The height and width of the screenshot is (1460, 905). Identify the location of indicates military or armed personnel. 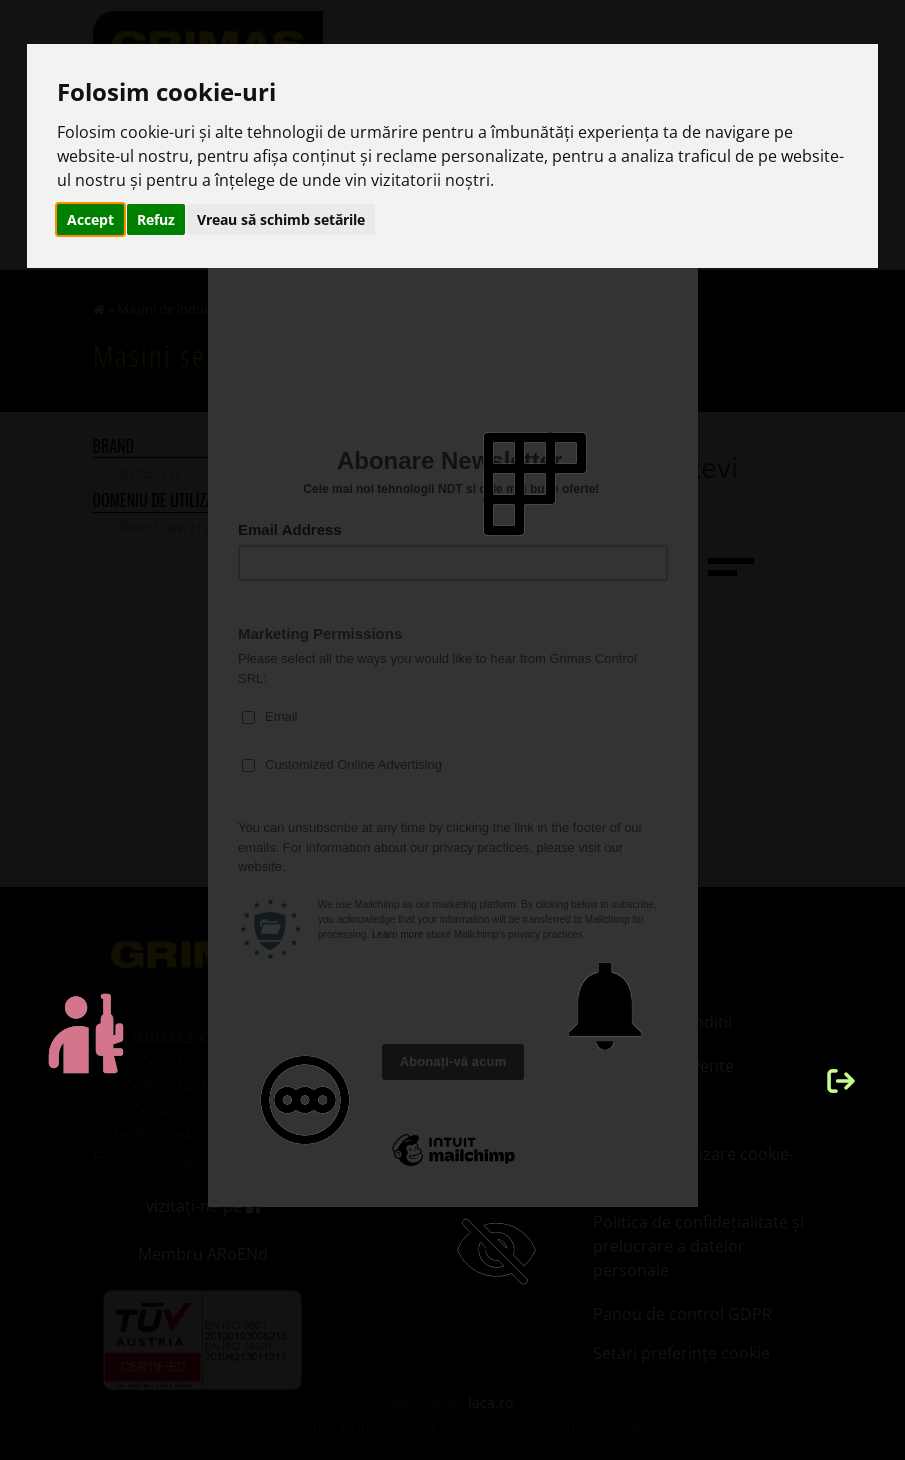
(83, 1033).